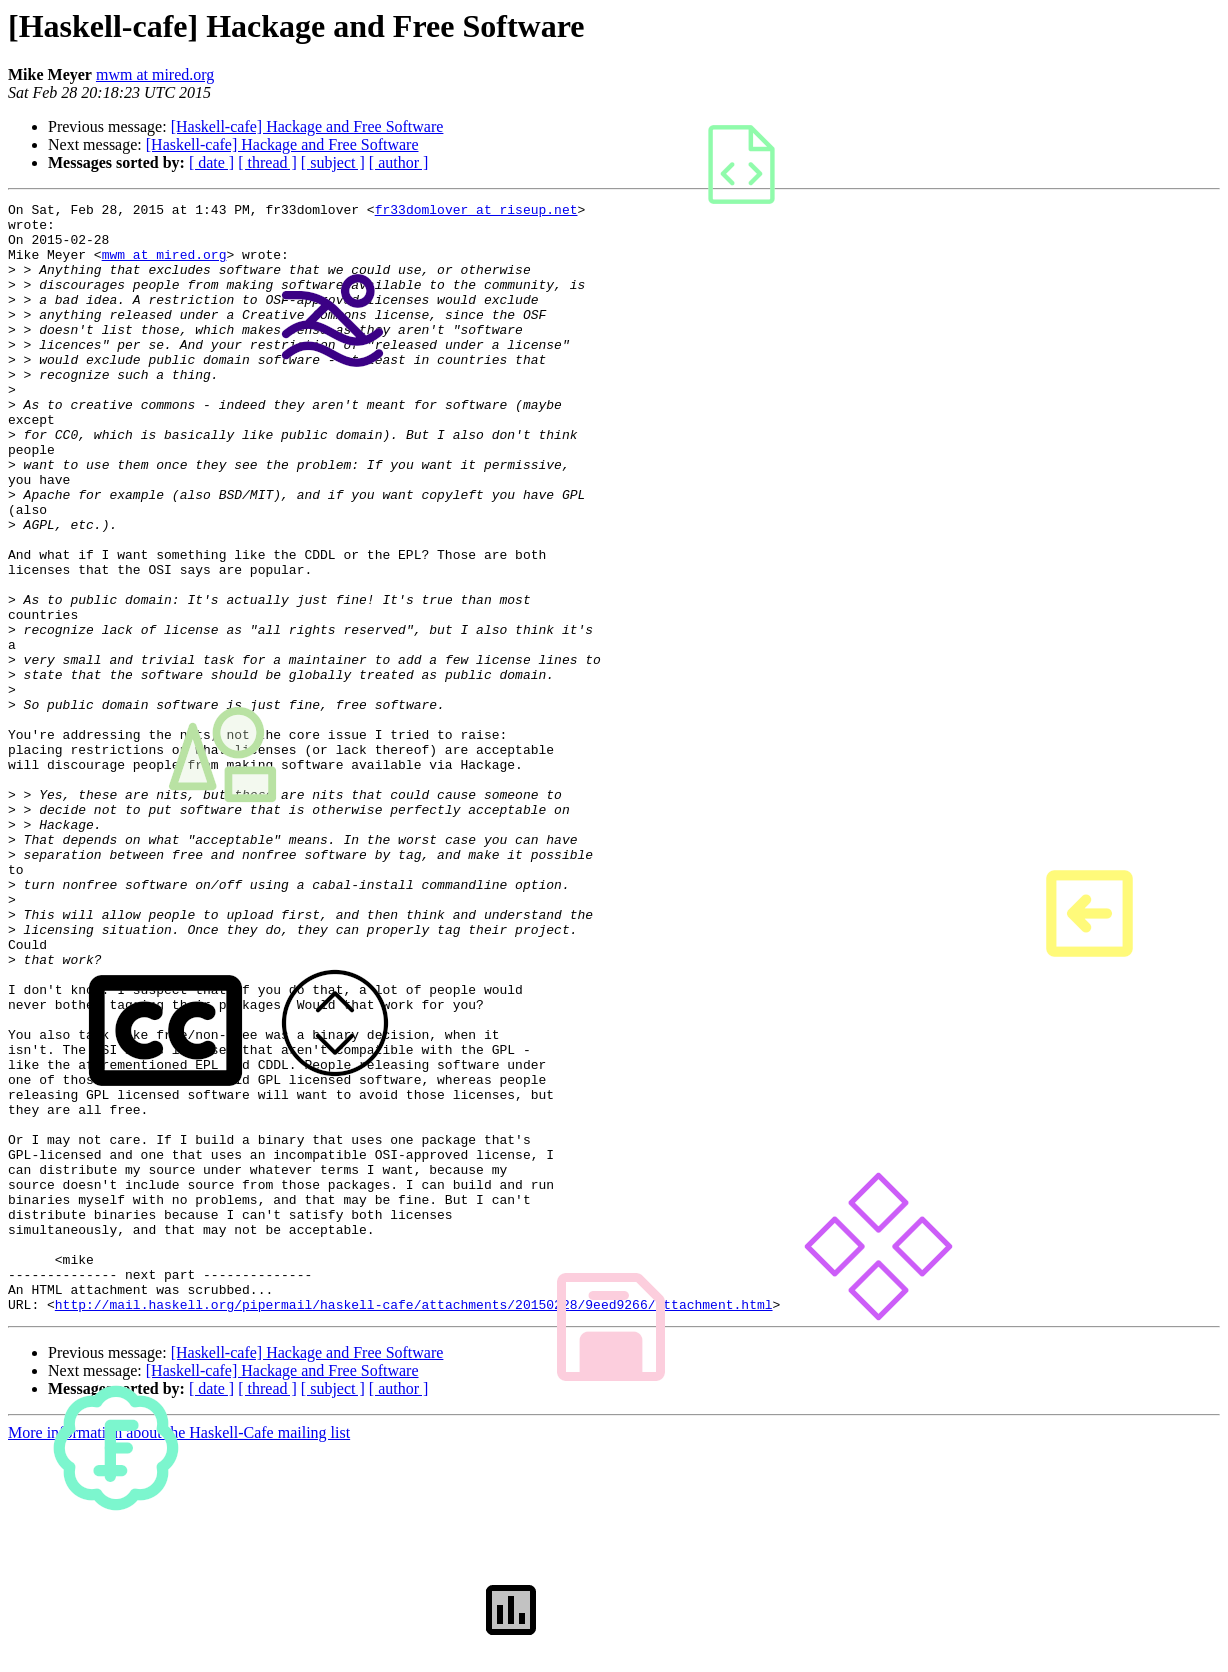 This screenshot has width=1228, height=1672. Describe the element at coordinates (511, 1610) in the screenshot. I see `insert a chart or graph into a document` at that location.